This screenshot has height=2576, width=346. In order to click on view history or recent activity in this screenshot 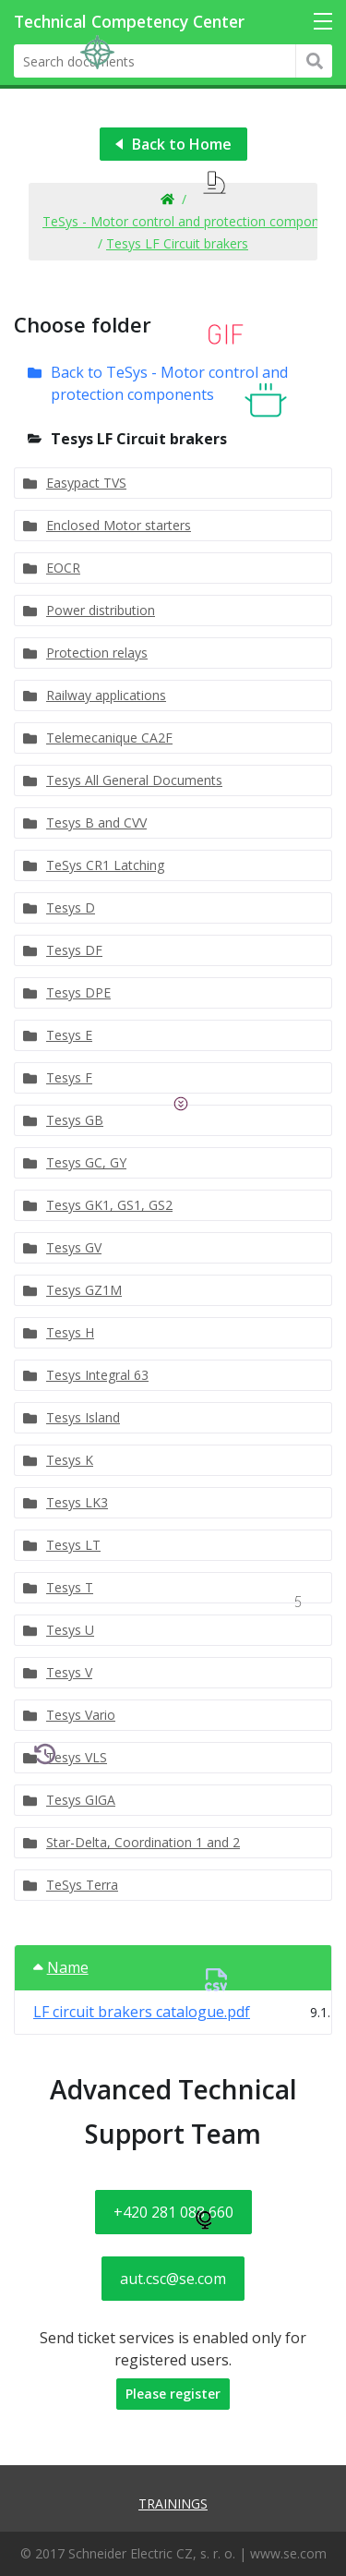, I will do `click(45, 1754)`.